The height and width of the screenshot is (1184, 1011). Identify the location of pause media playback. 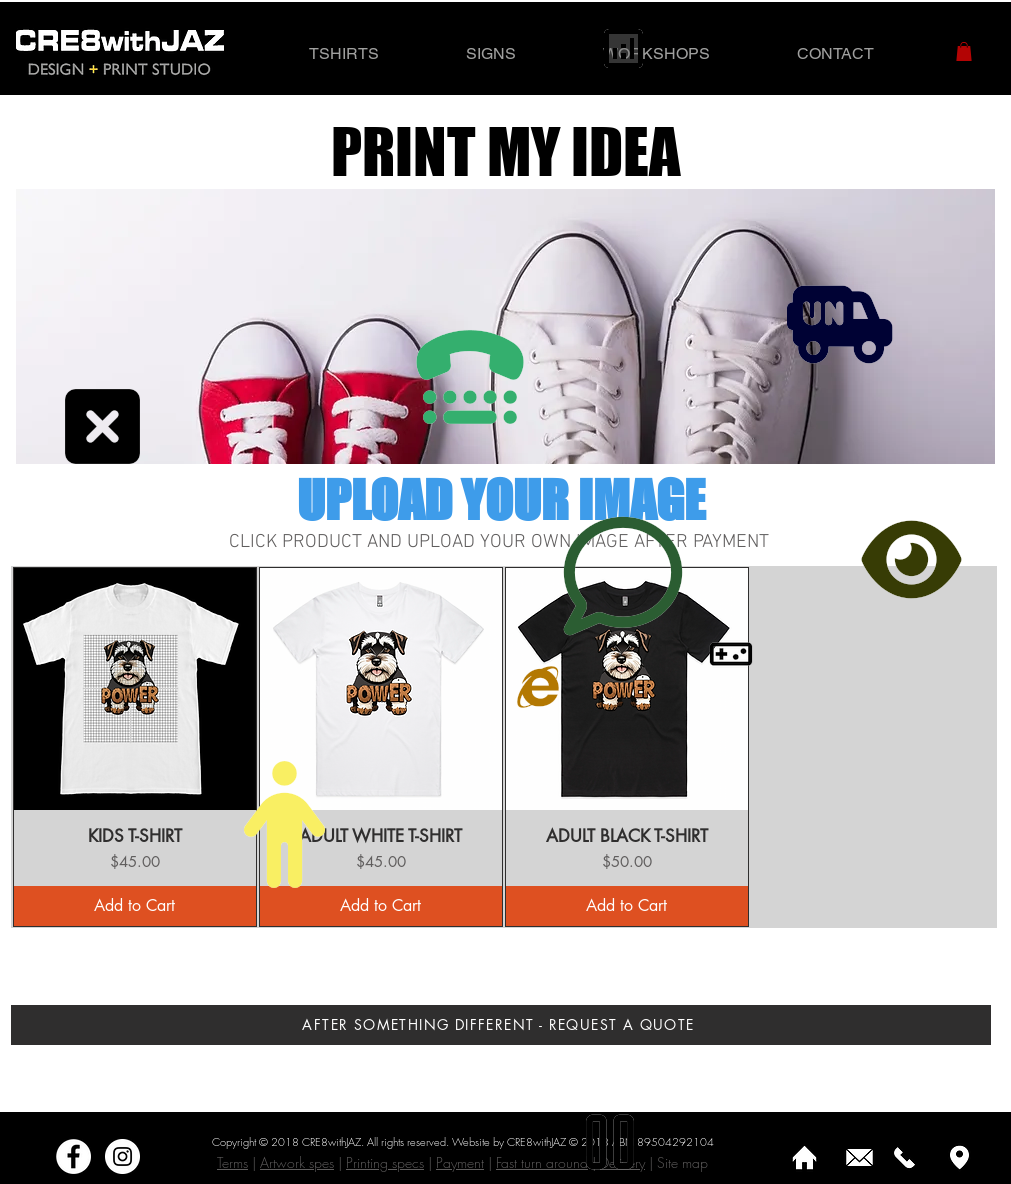
(610, 1142).